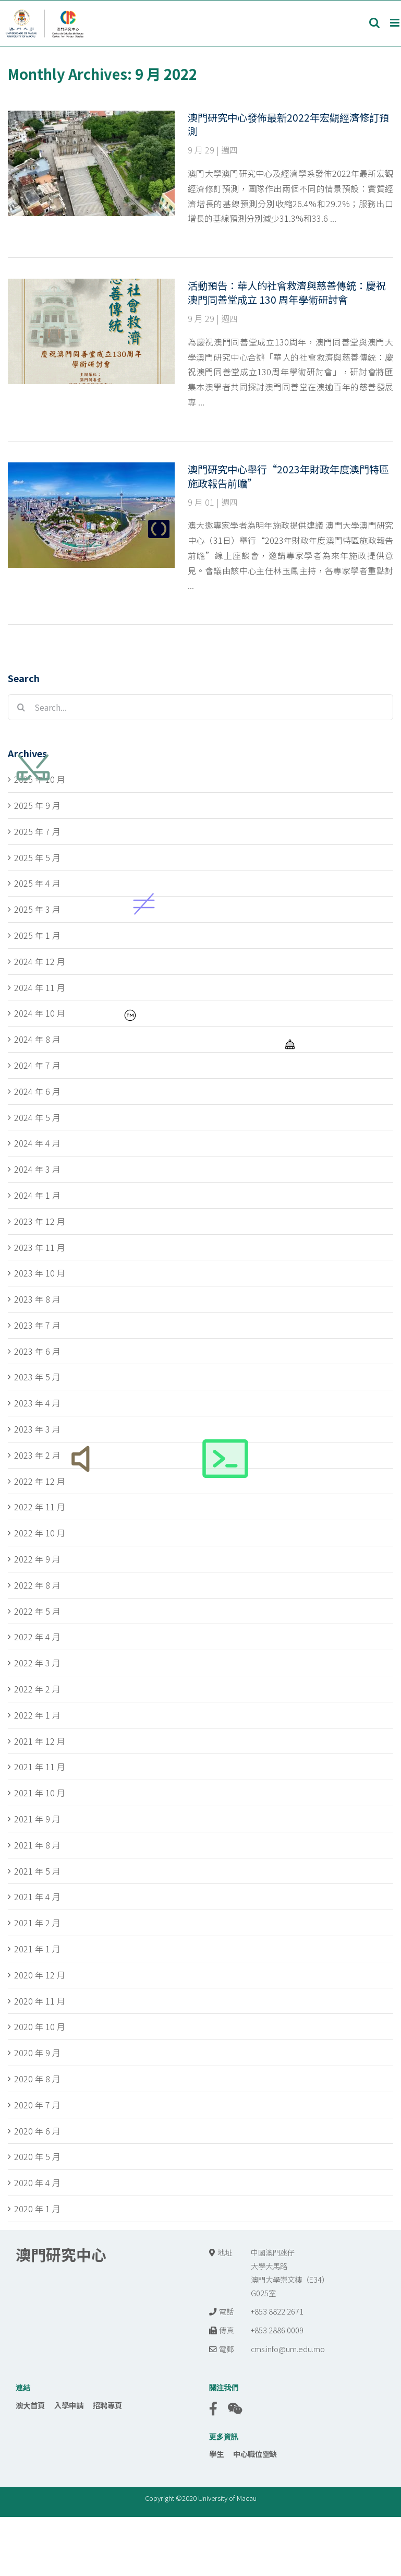 The height and width of the screenshot is (2576, 401). Describe the element at coordinates (89, 1459) in the screenshot. I see `adjust volume settings` at that location.